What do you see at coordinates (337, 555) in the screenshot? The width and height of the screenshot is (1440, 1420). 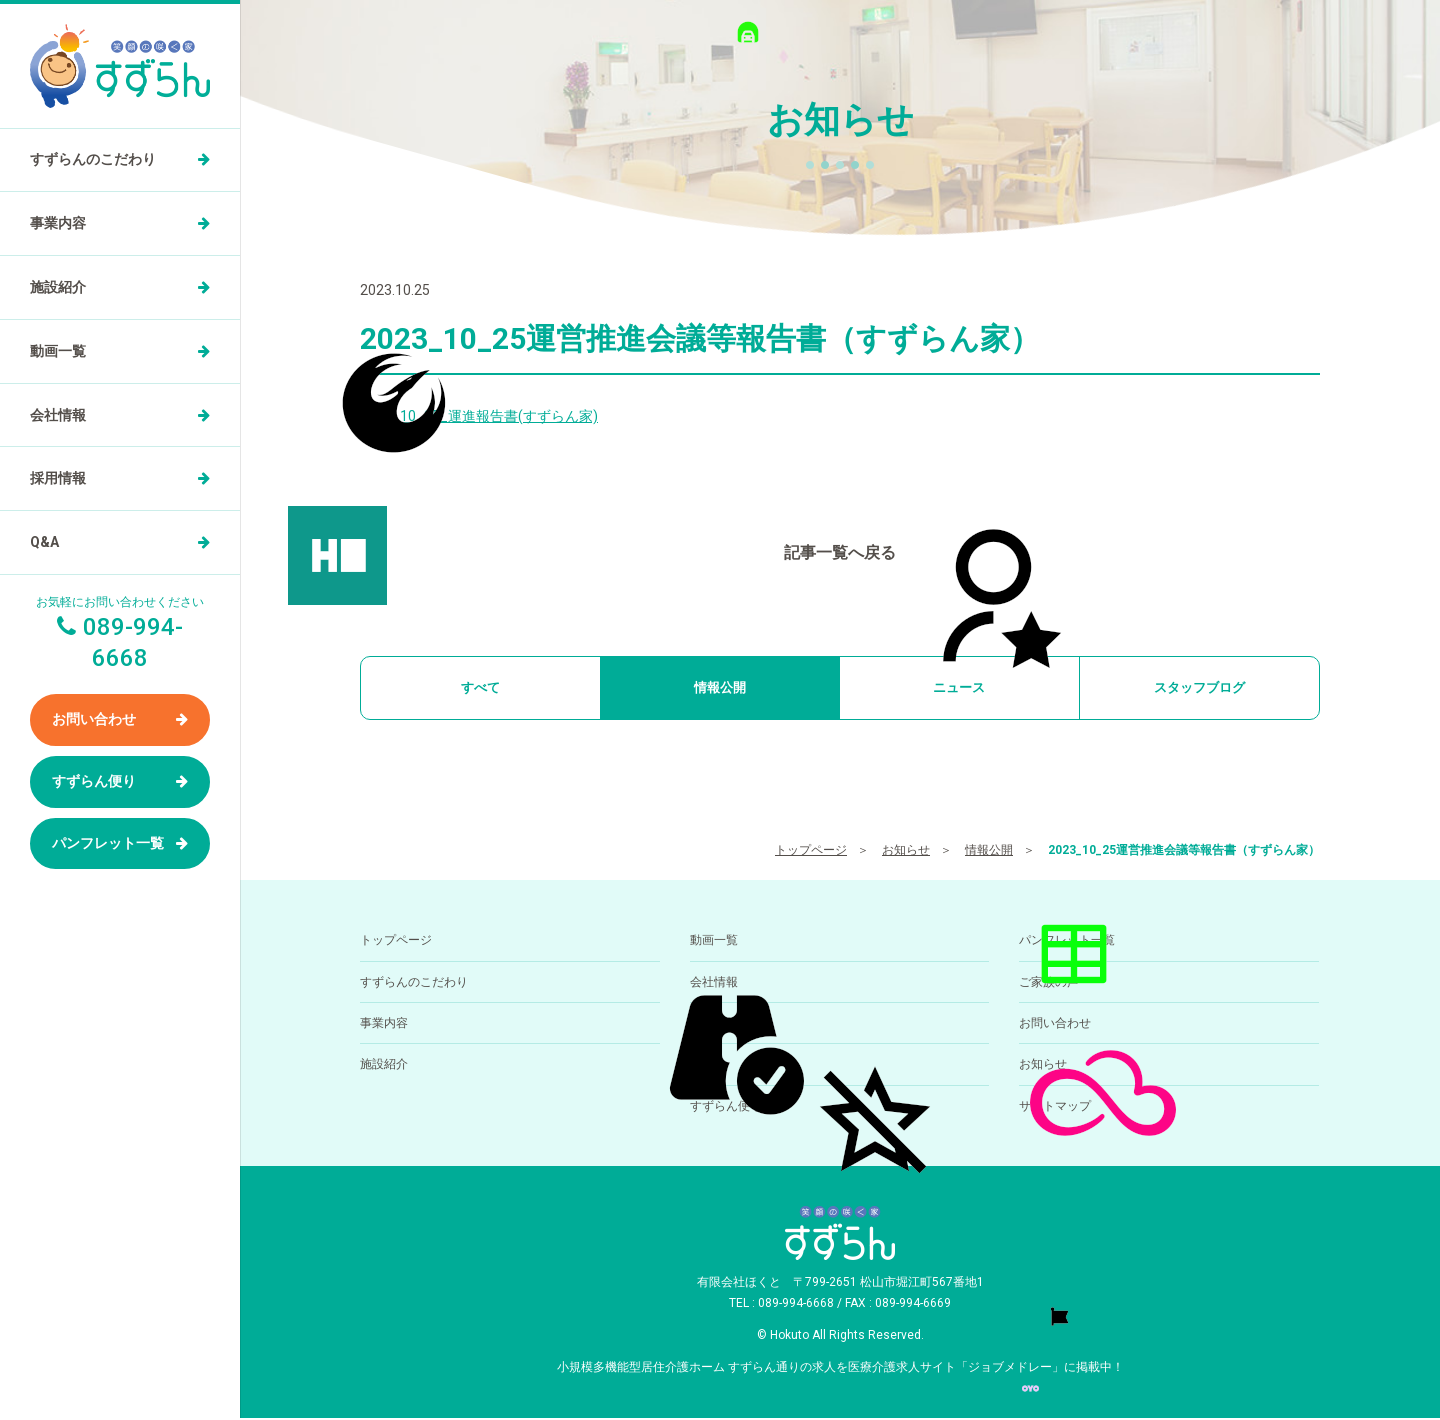 I see `link to HackerRank profile` at bounding box center [337, 555].